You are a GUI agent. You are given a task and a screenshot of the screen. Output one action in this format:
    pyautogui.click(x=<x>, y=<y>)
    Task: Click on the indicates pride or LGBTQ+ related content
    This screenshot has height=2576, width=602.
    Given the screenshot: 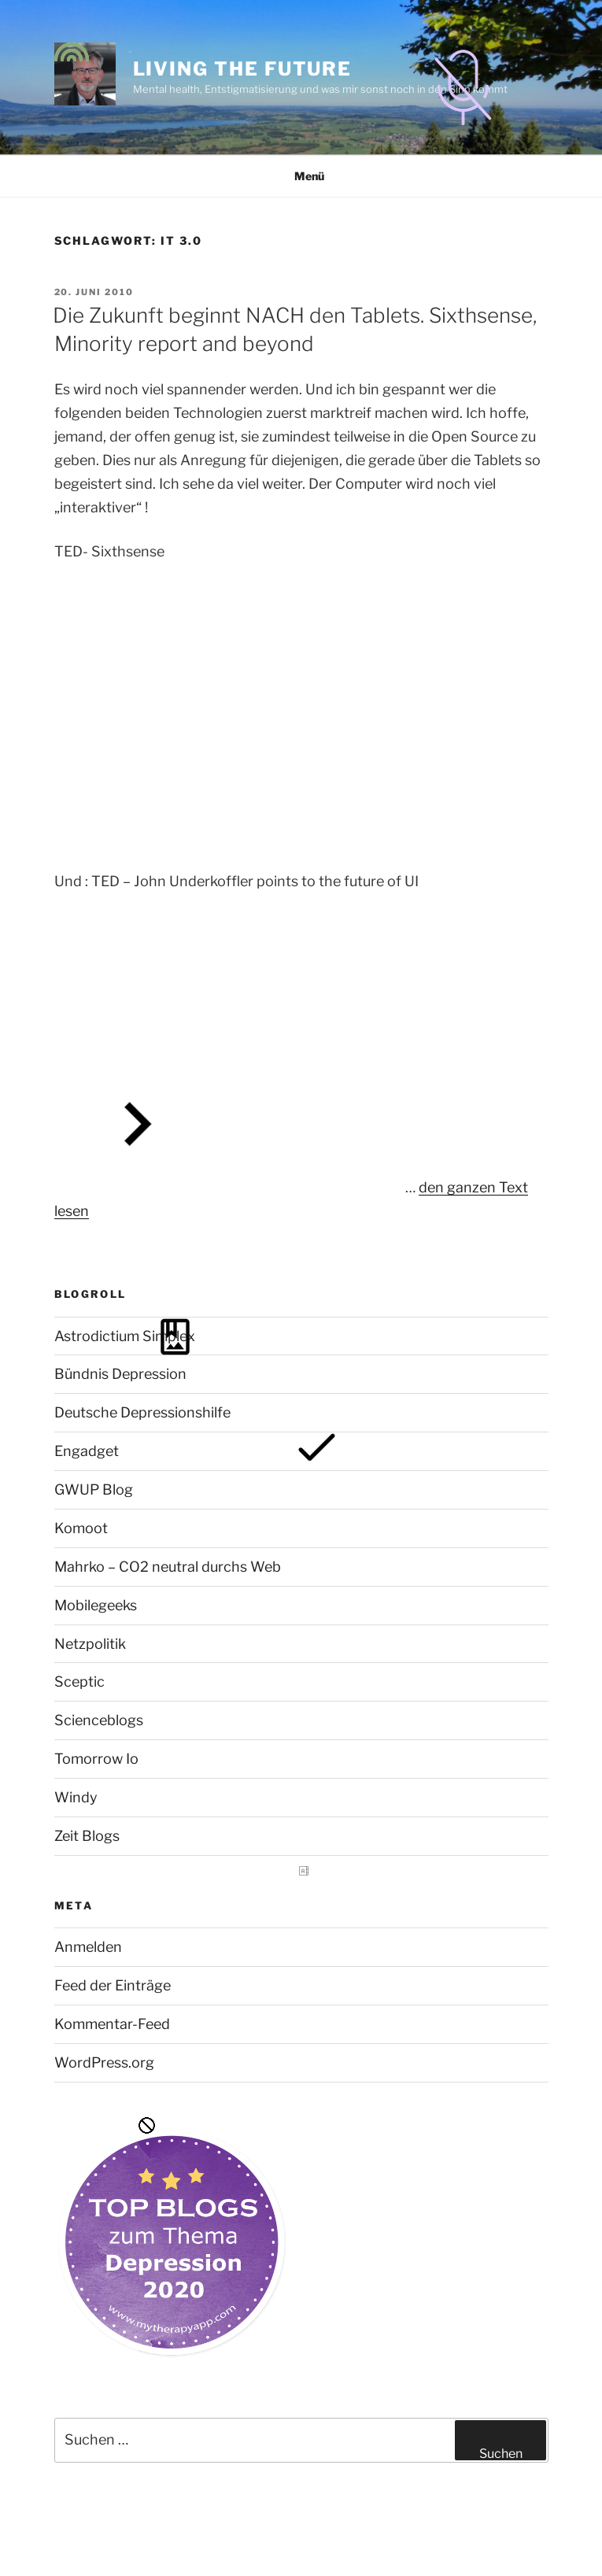 What is the action you would take?
    pyautogui.click(x=72, y=52)
    